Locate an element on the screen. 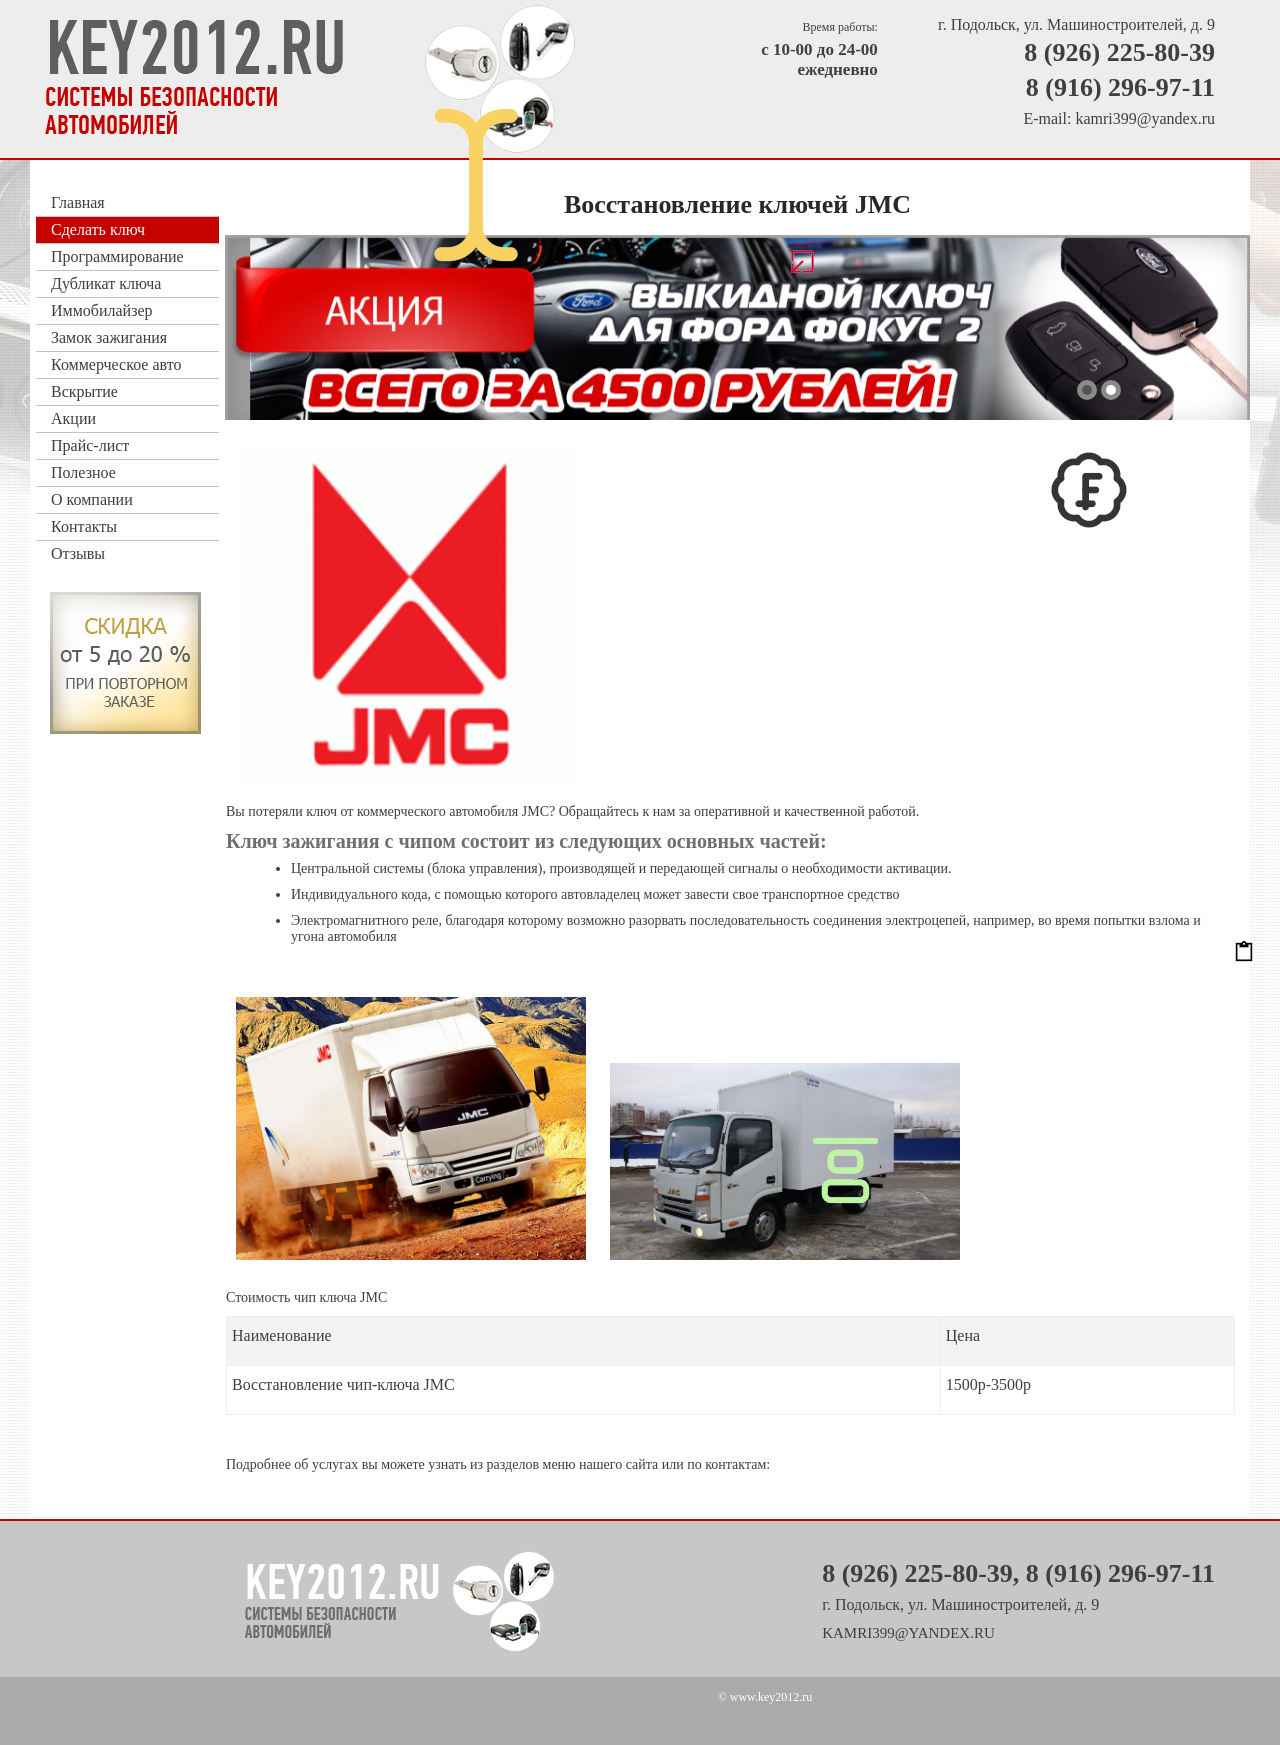 This screenshot has width=1280, height=1745. move content outside the current container is located at coordinates (802, 261).